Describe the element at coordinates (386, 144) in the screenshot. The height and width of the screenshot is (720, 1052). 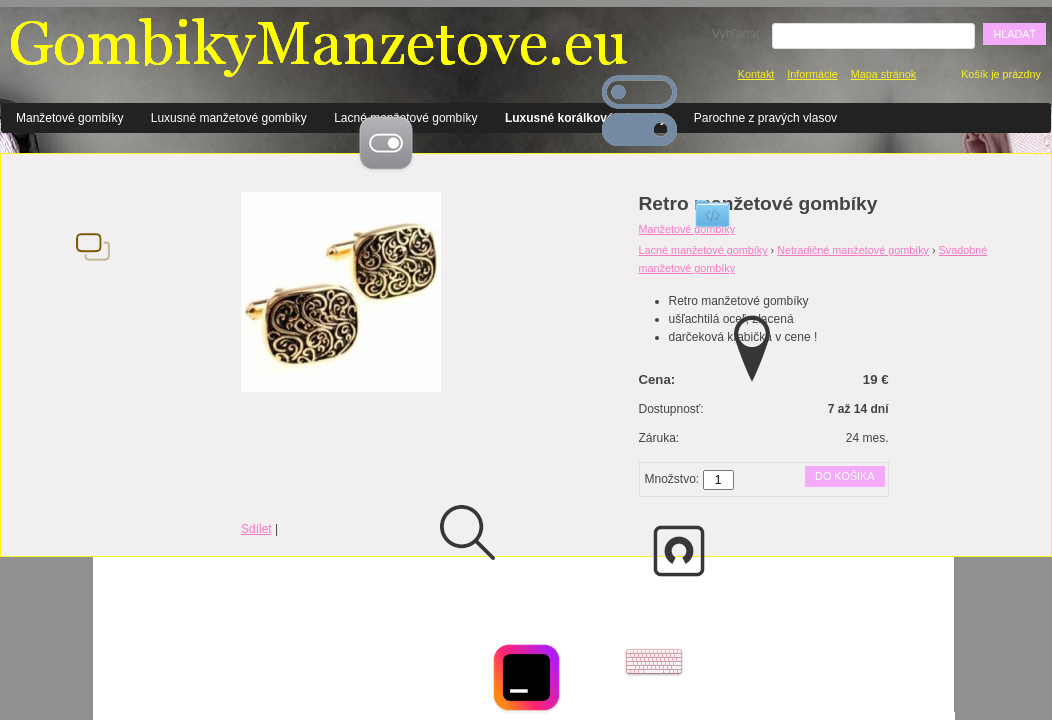
I see `access zoom accessibility settings` at that location.